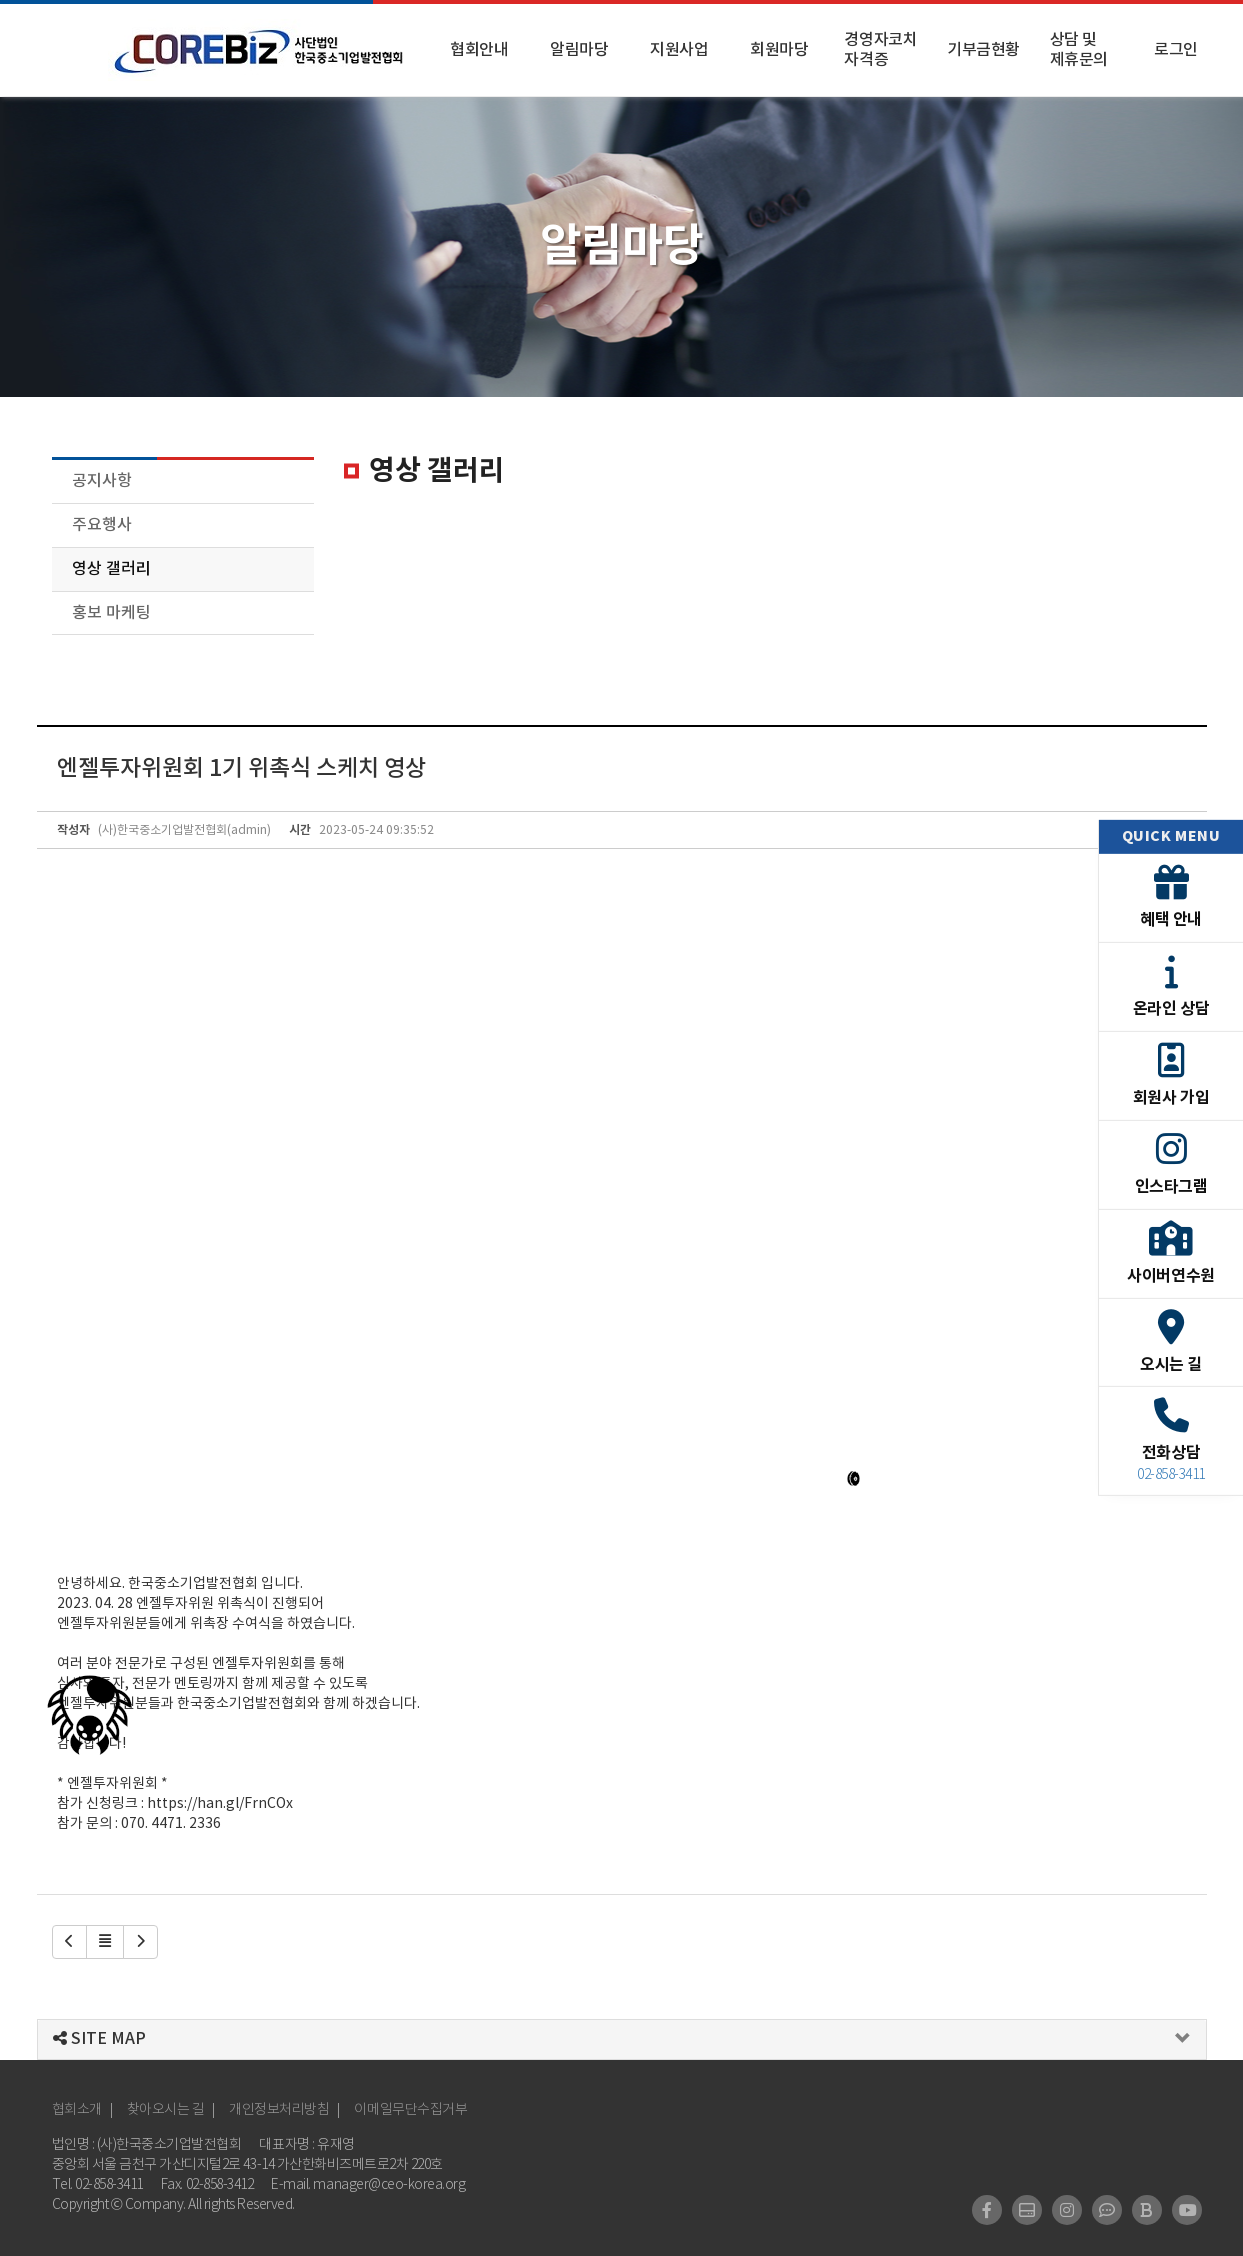 The height and width of the screenshot is (2256, 1243). Describe the element at coordinates (853, 1478) in the screenshot. I see `ancient or prehistoric game element` at that location.